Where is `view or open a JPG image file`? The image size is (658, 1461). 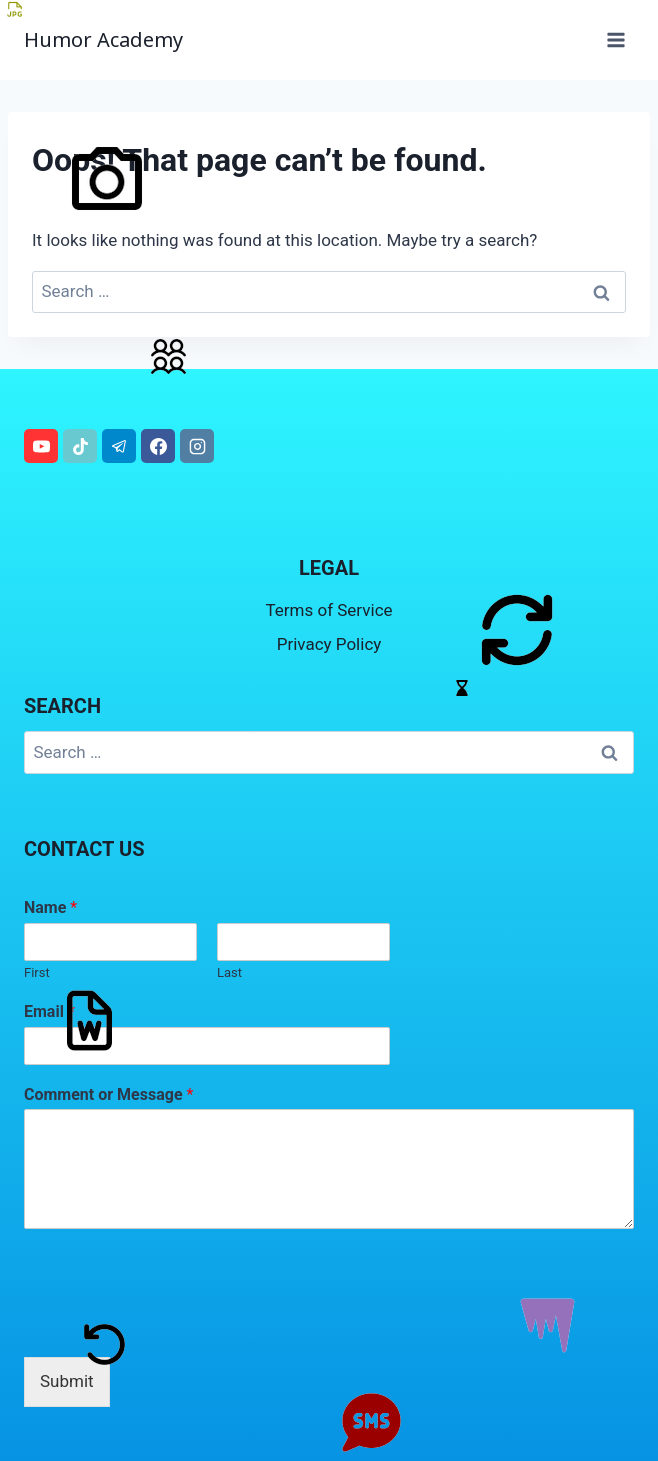 view or open a JPG image file is located at coordinates (15, 10).